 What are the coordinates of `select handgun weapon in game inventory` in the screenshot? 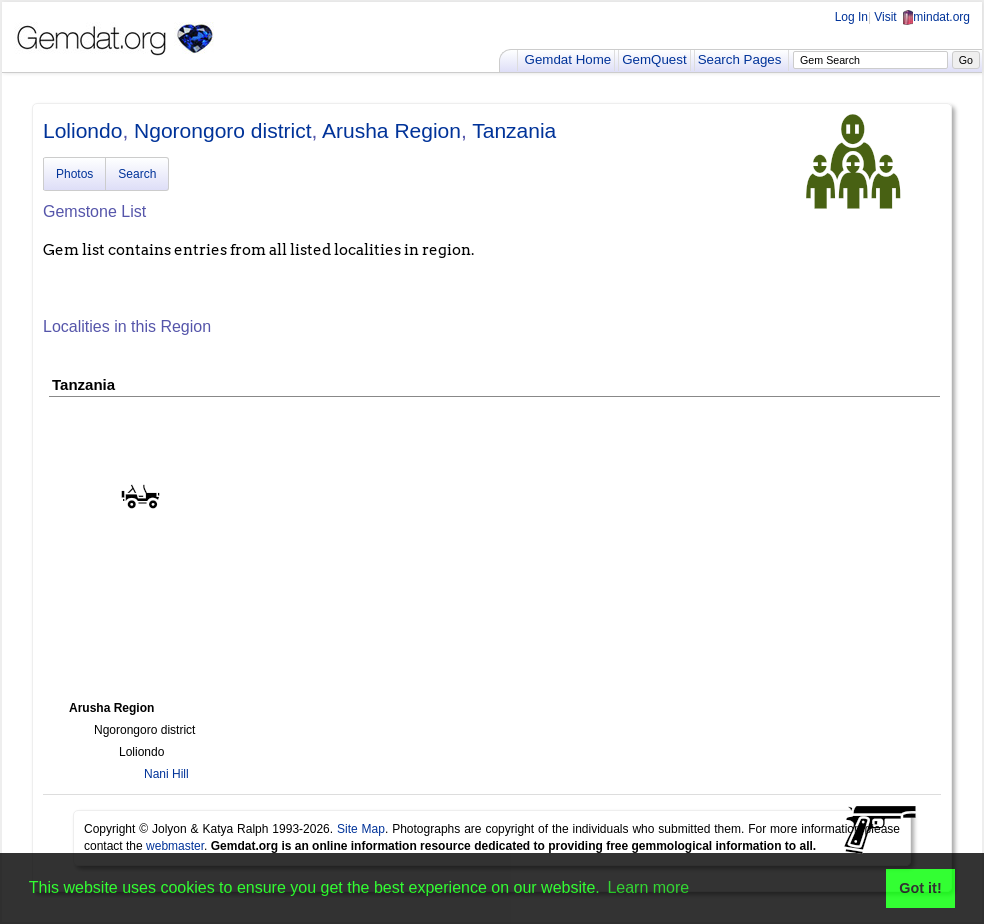 It's located at (880, 830).